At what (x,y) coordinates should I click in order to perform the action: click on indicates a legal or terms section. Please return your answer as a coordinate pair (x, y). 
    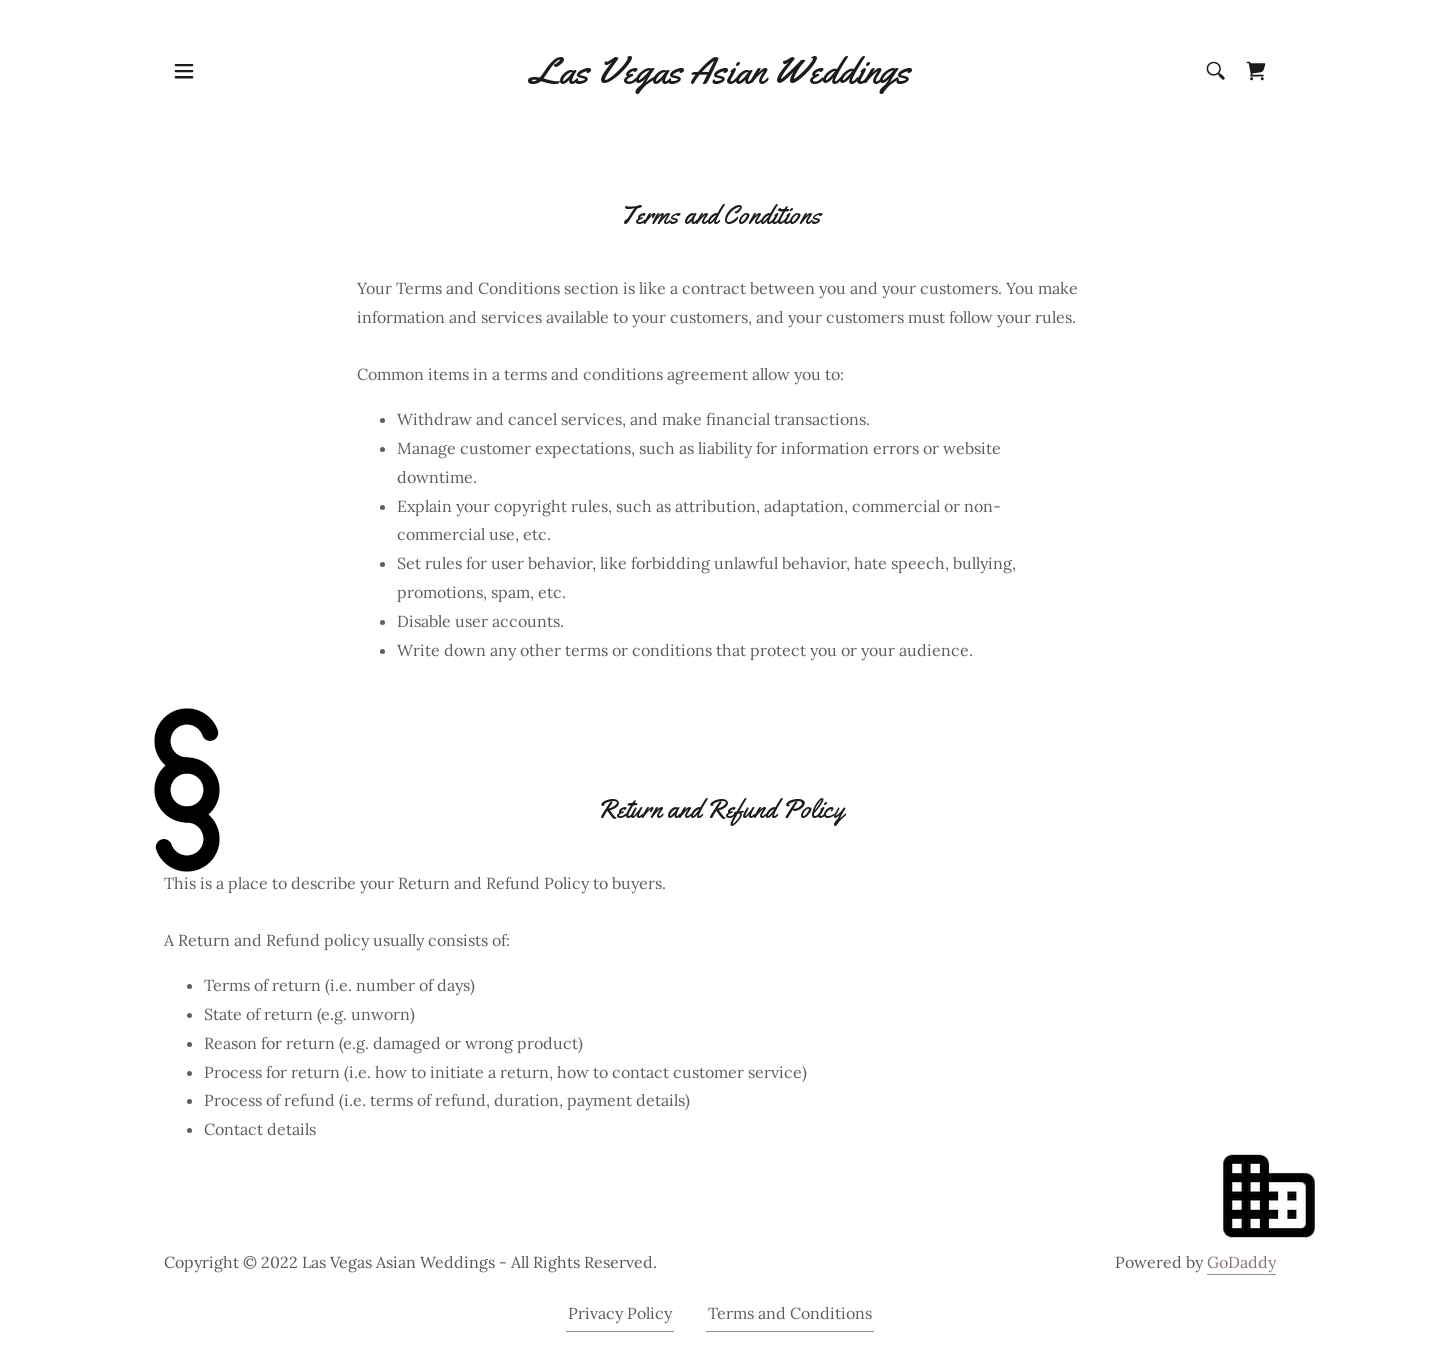
    Looking at the image, I should click on (187, 790).